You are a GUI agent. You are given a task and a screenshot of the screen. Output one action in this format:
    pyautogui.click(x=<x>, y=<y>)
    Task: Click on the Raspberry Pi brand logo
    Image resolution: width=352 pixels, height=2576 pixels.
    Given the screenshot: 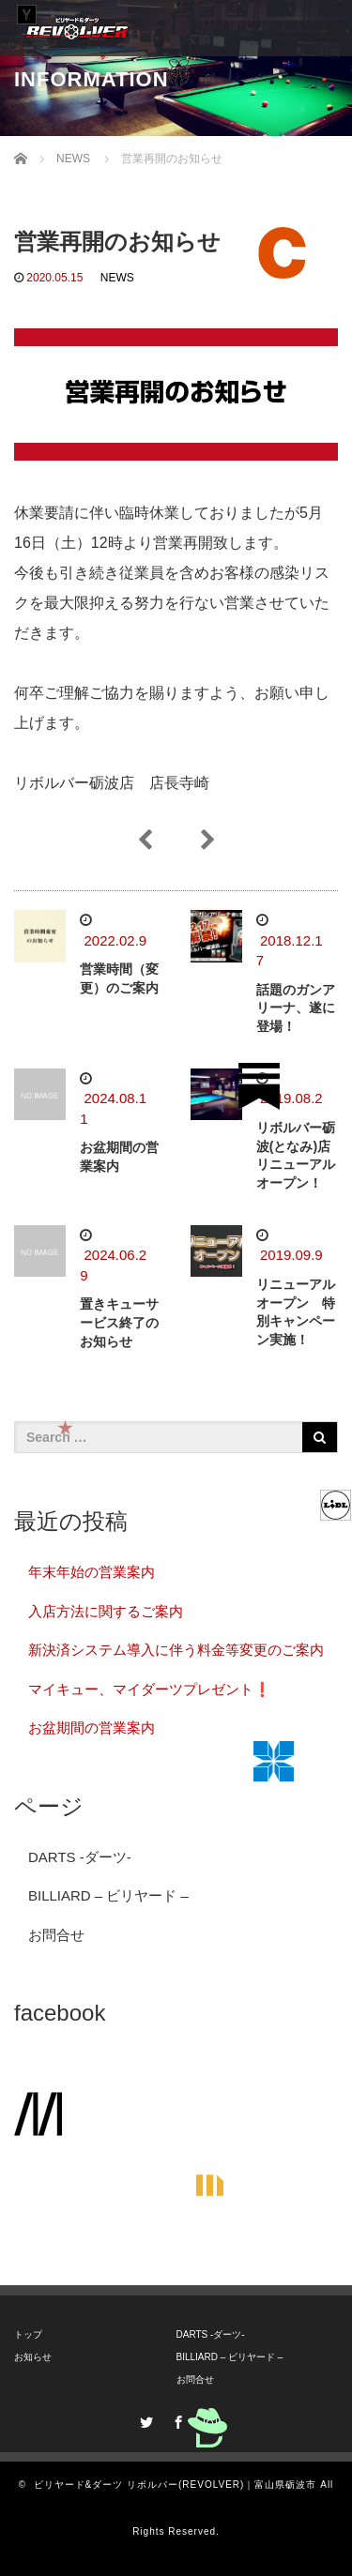 What is the action you would take?
    pyautogui.click(x=178, y=72)
    